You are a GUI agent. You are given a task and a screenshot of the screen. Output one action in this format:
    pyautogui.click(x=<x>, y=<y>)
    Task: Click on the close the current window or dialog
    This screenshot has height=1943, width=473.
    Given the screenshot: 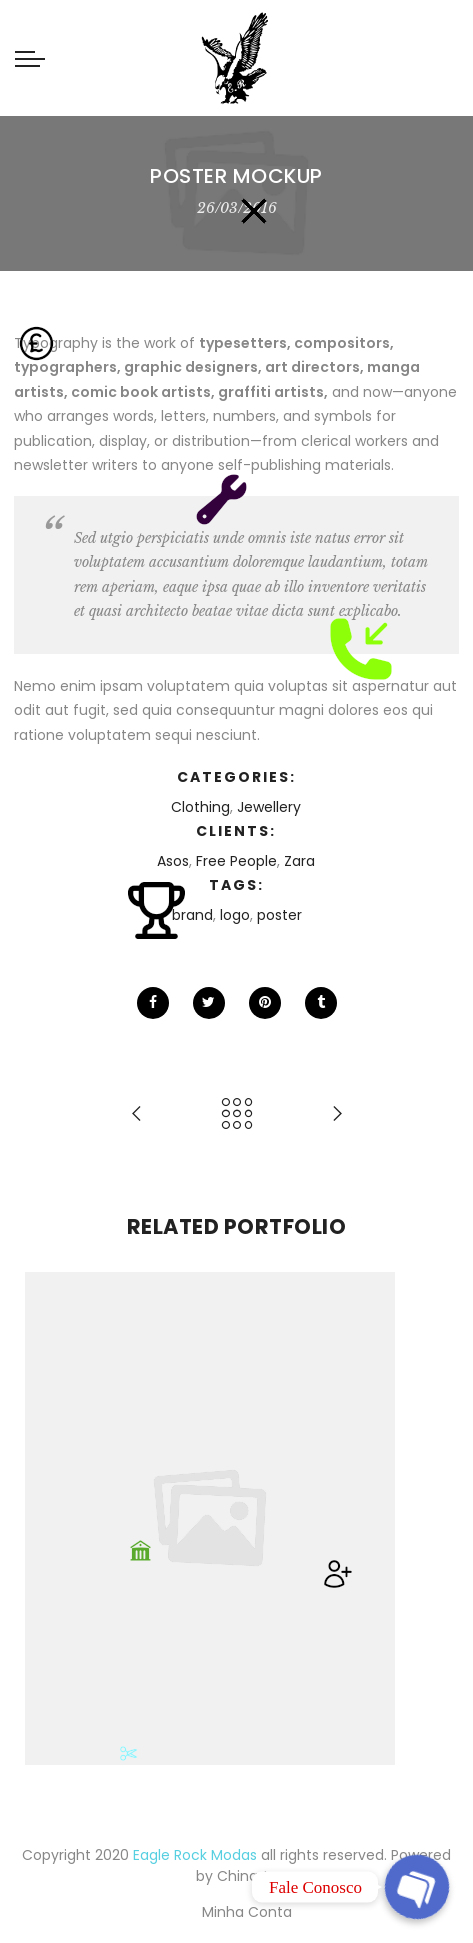 What is the action you would take?
    pyautogui.click(x=254, y=211)
    